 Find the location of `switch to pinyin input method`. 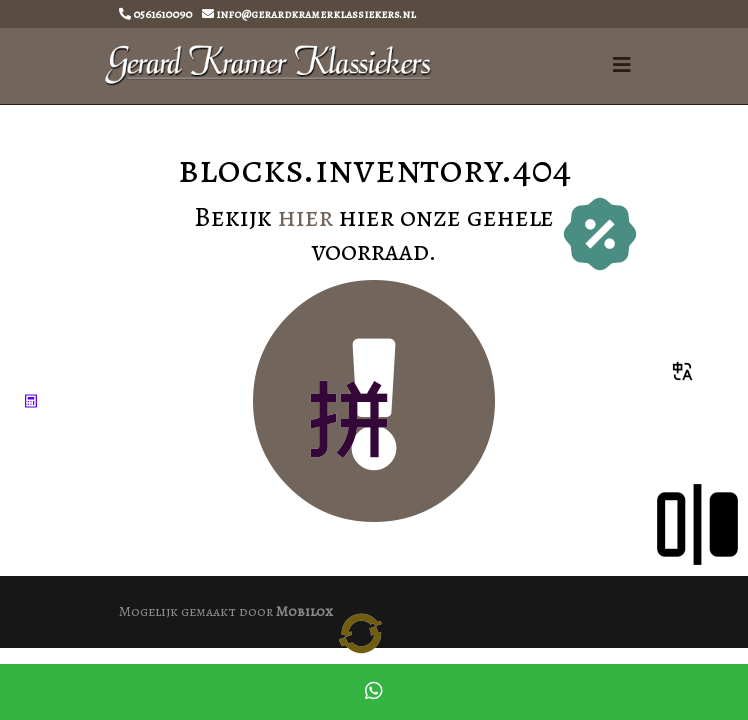

switch to pinyin input method is located at coordinates (349, 419).